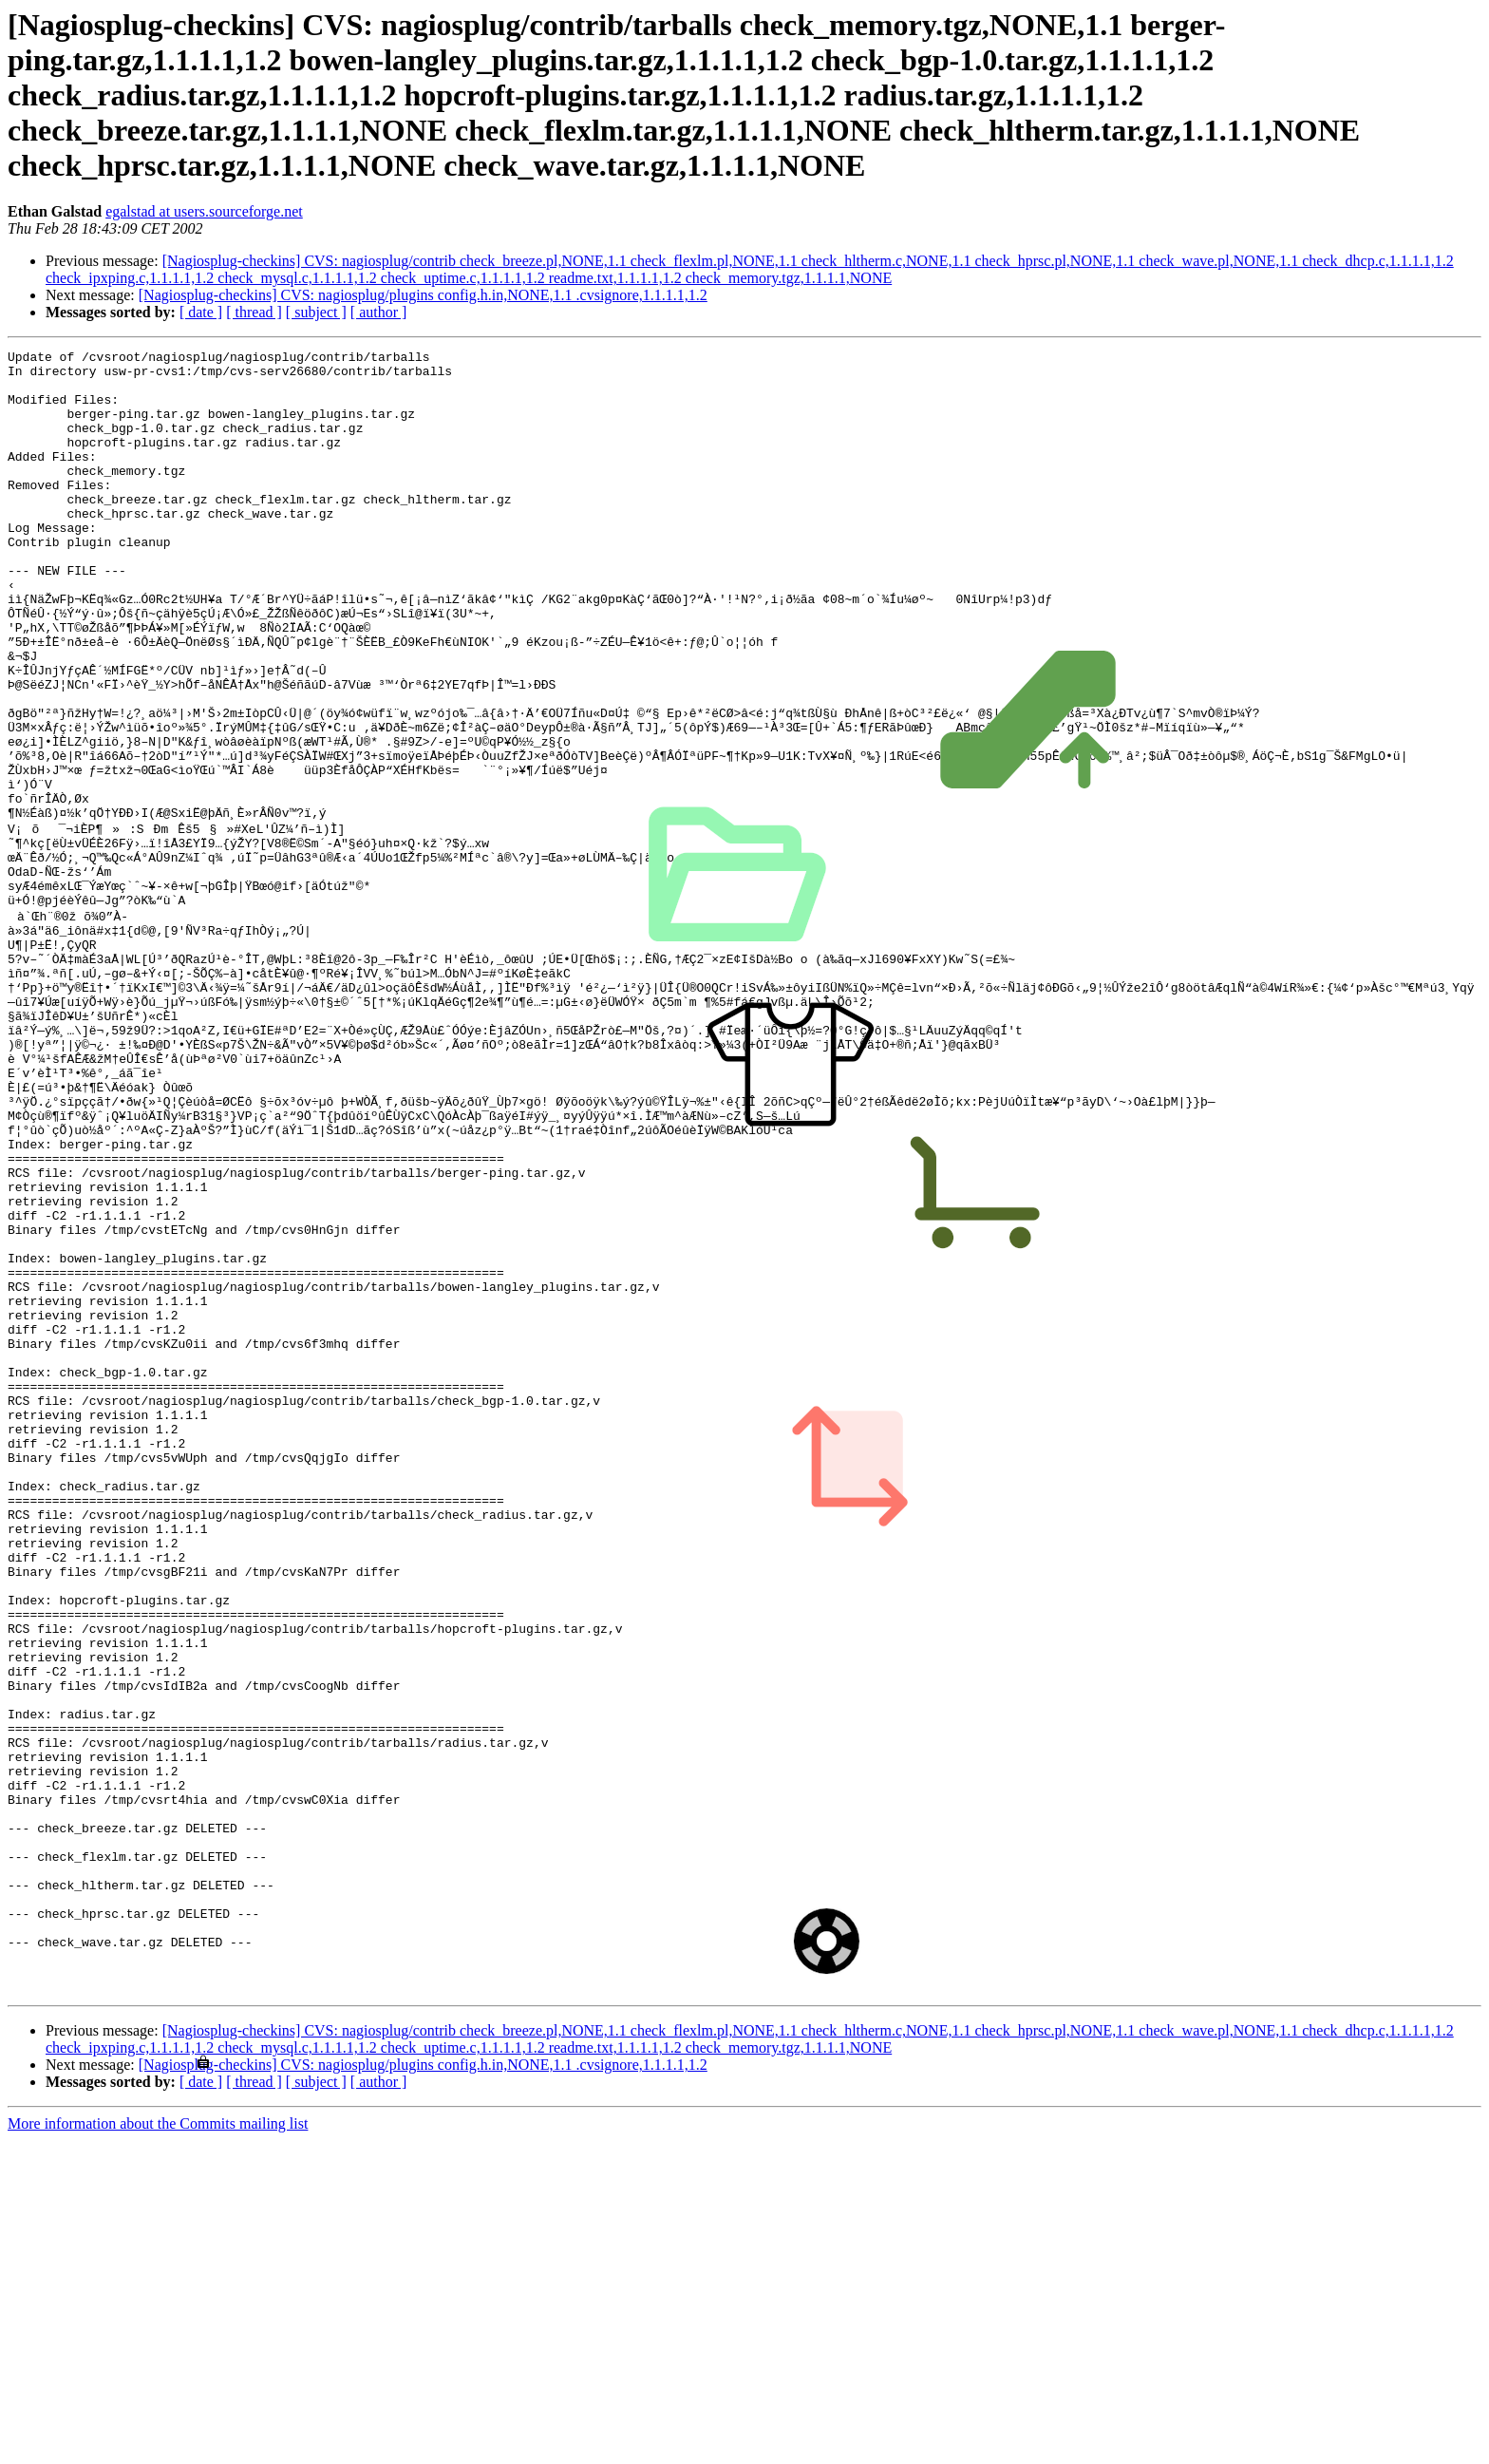  I want to click on indicates escalator going up, so click(1027, 719).